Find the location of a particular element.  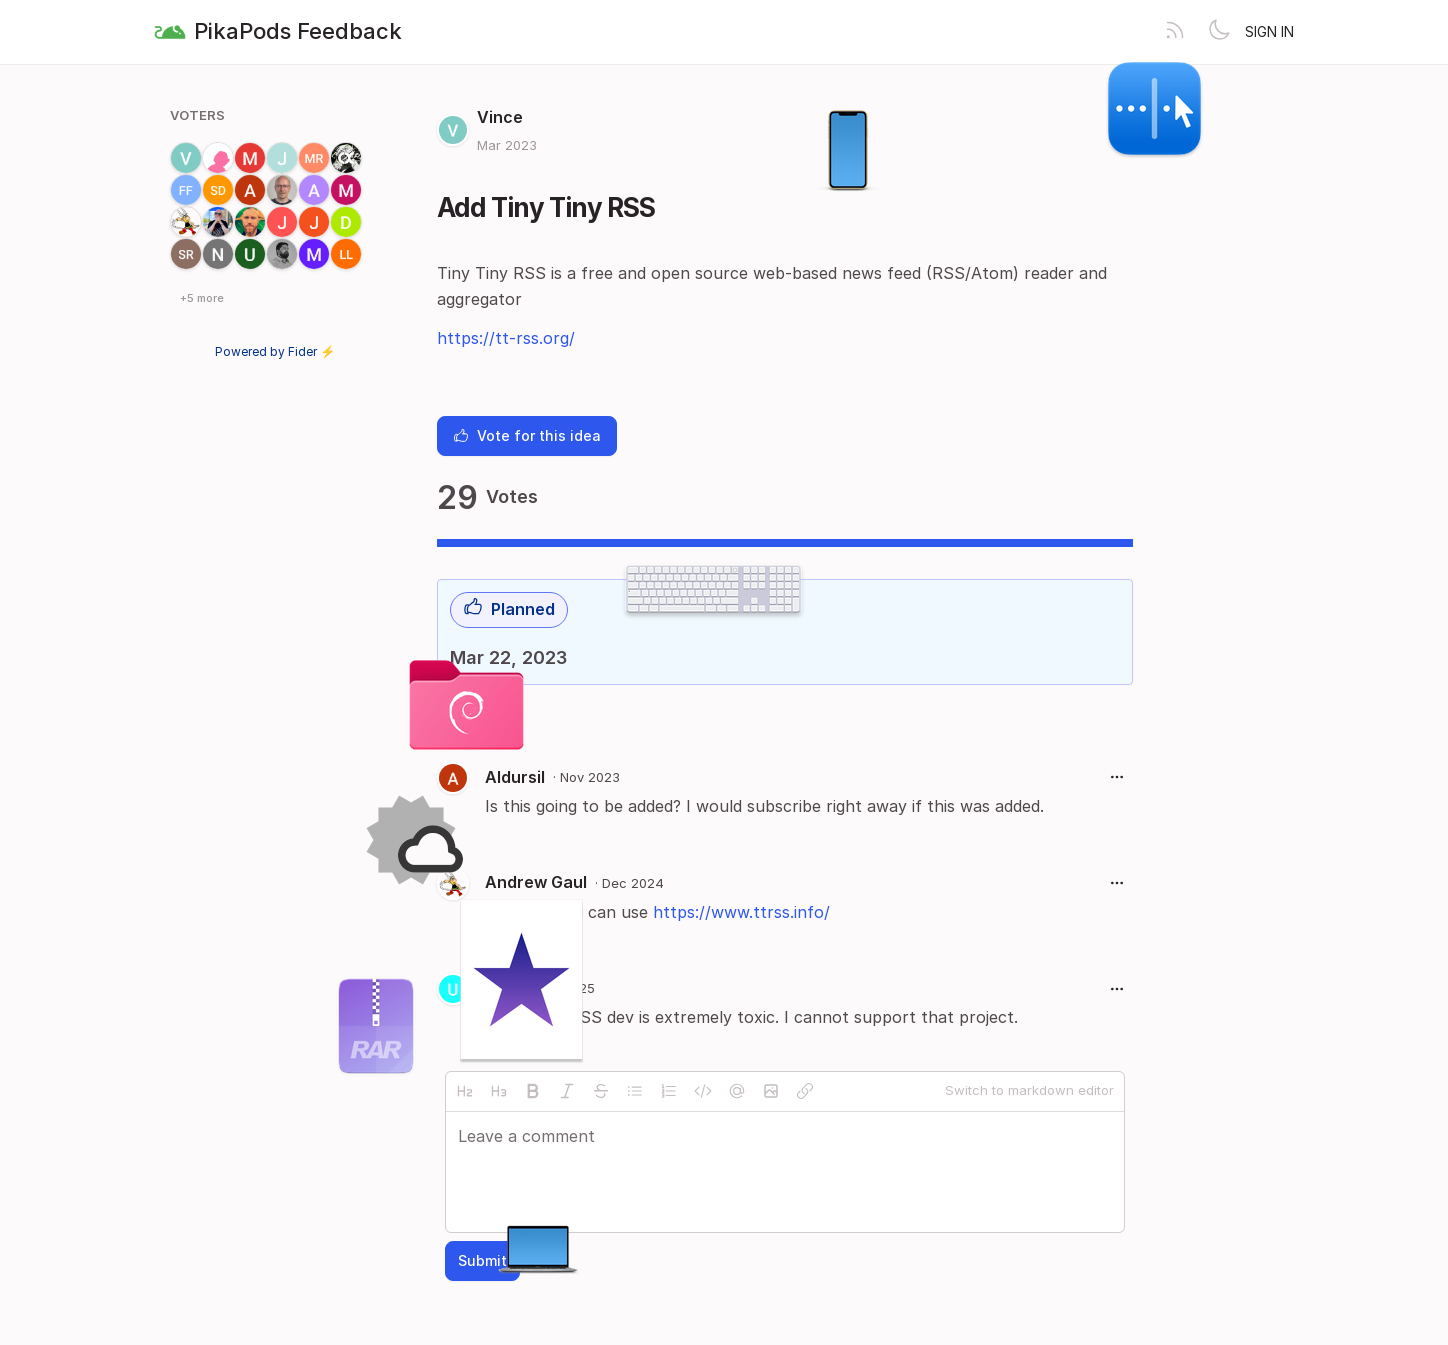

iPhone XR device icon is located at coordinates (848, 151).